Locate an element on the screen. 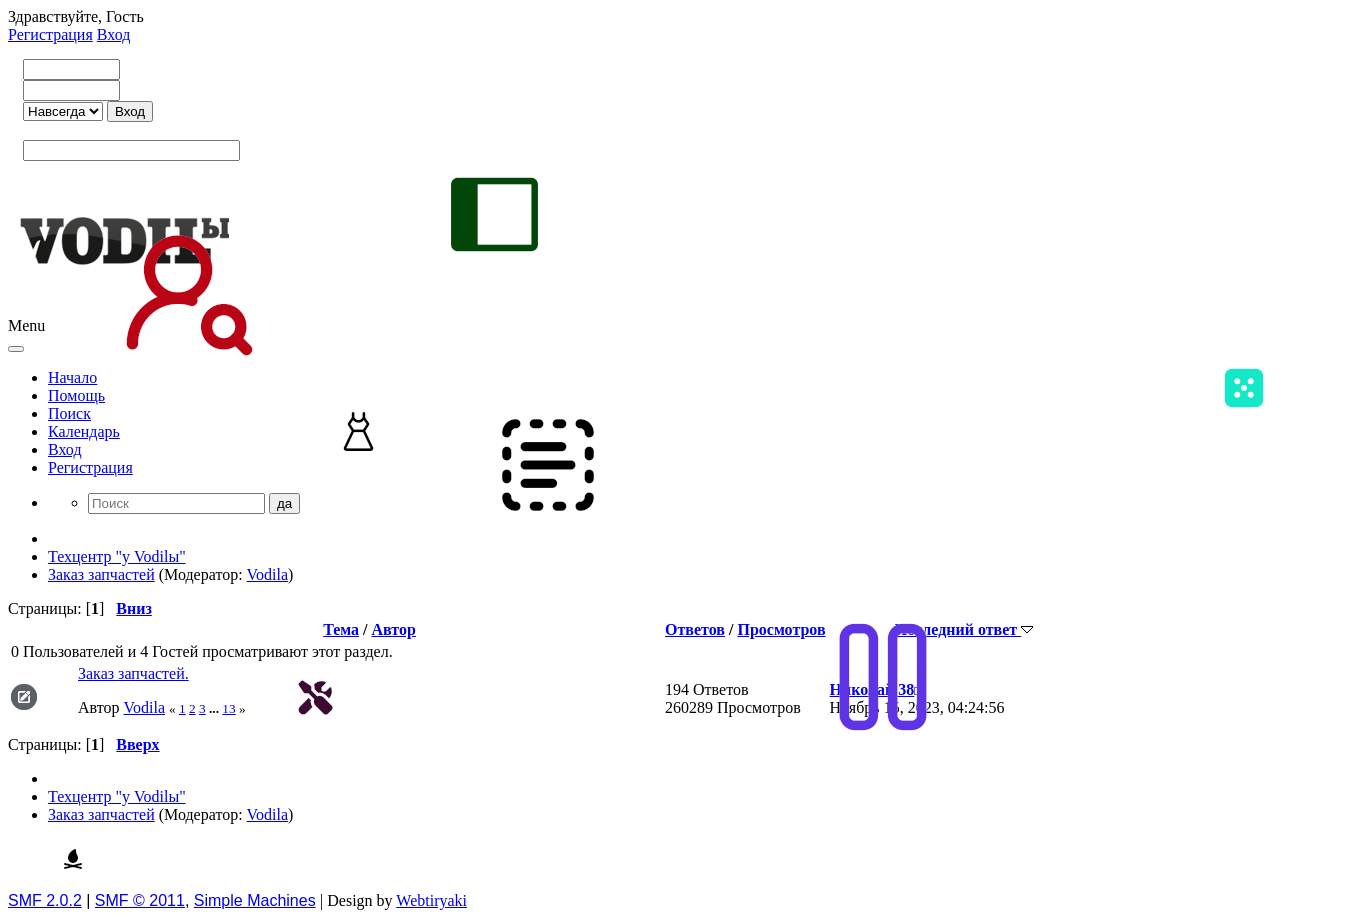 The width and height of the screenshot is (1366, 918). randomize or shuffle content is located at coordinates (1244, 388).